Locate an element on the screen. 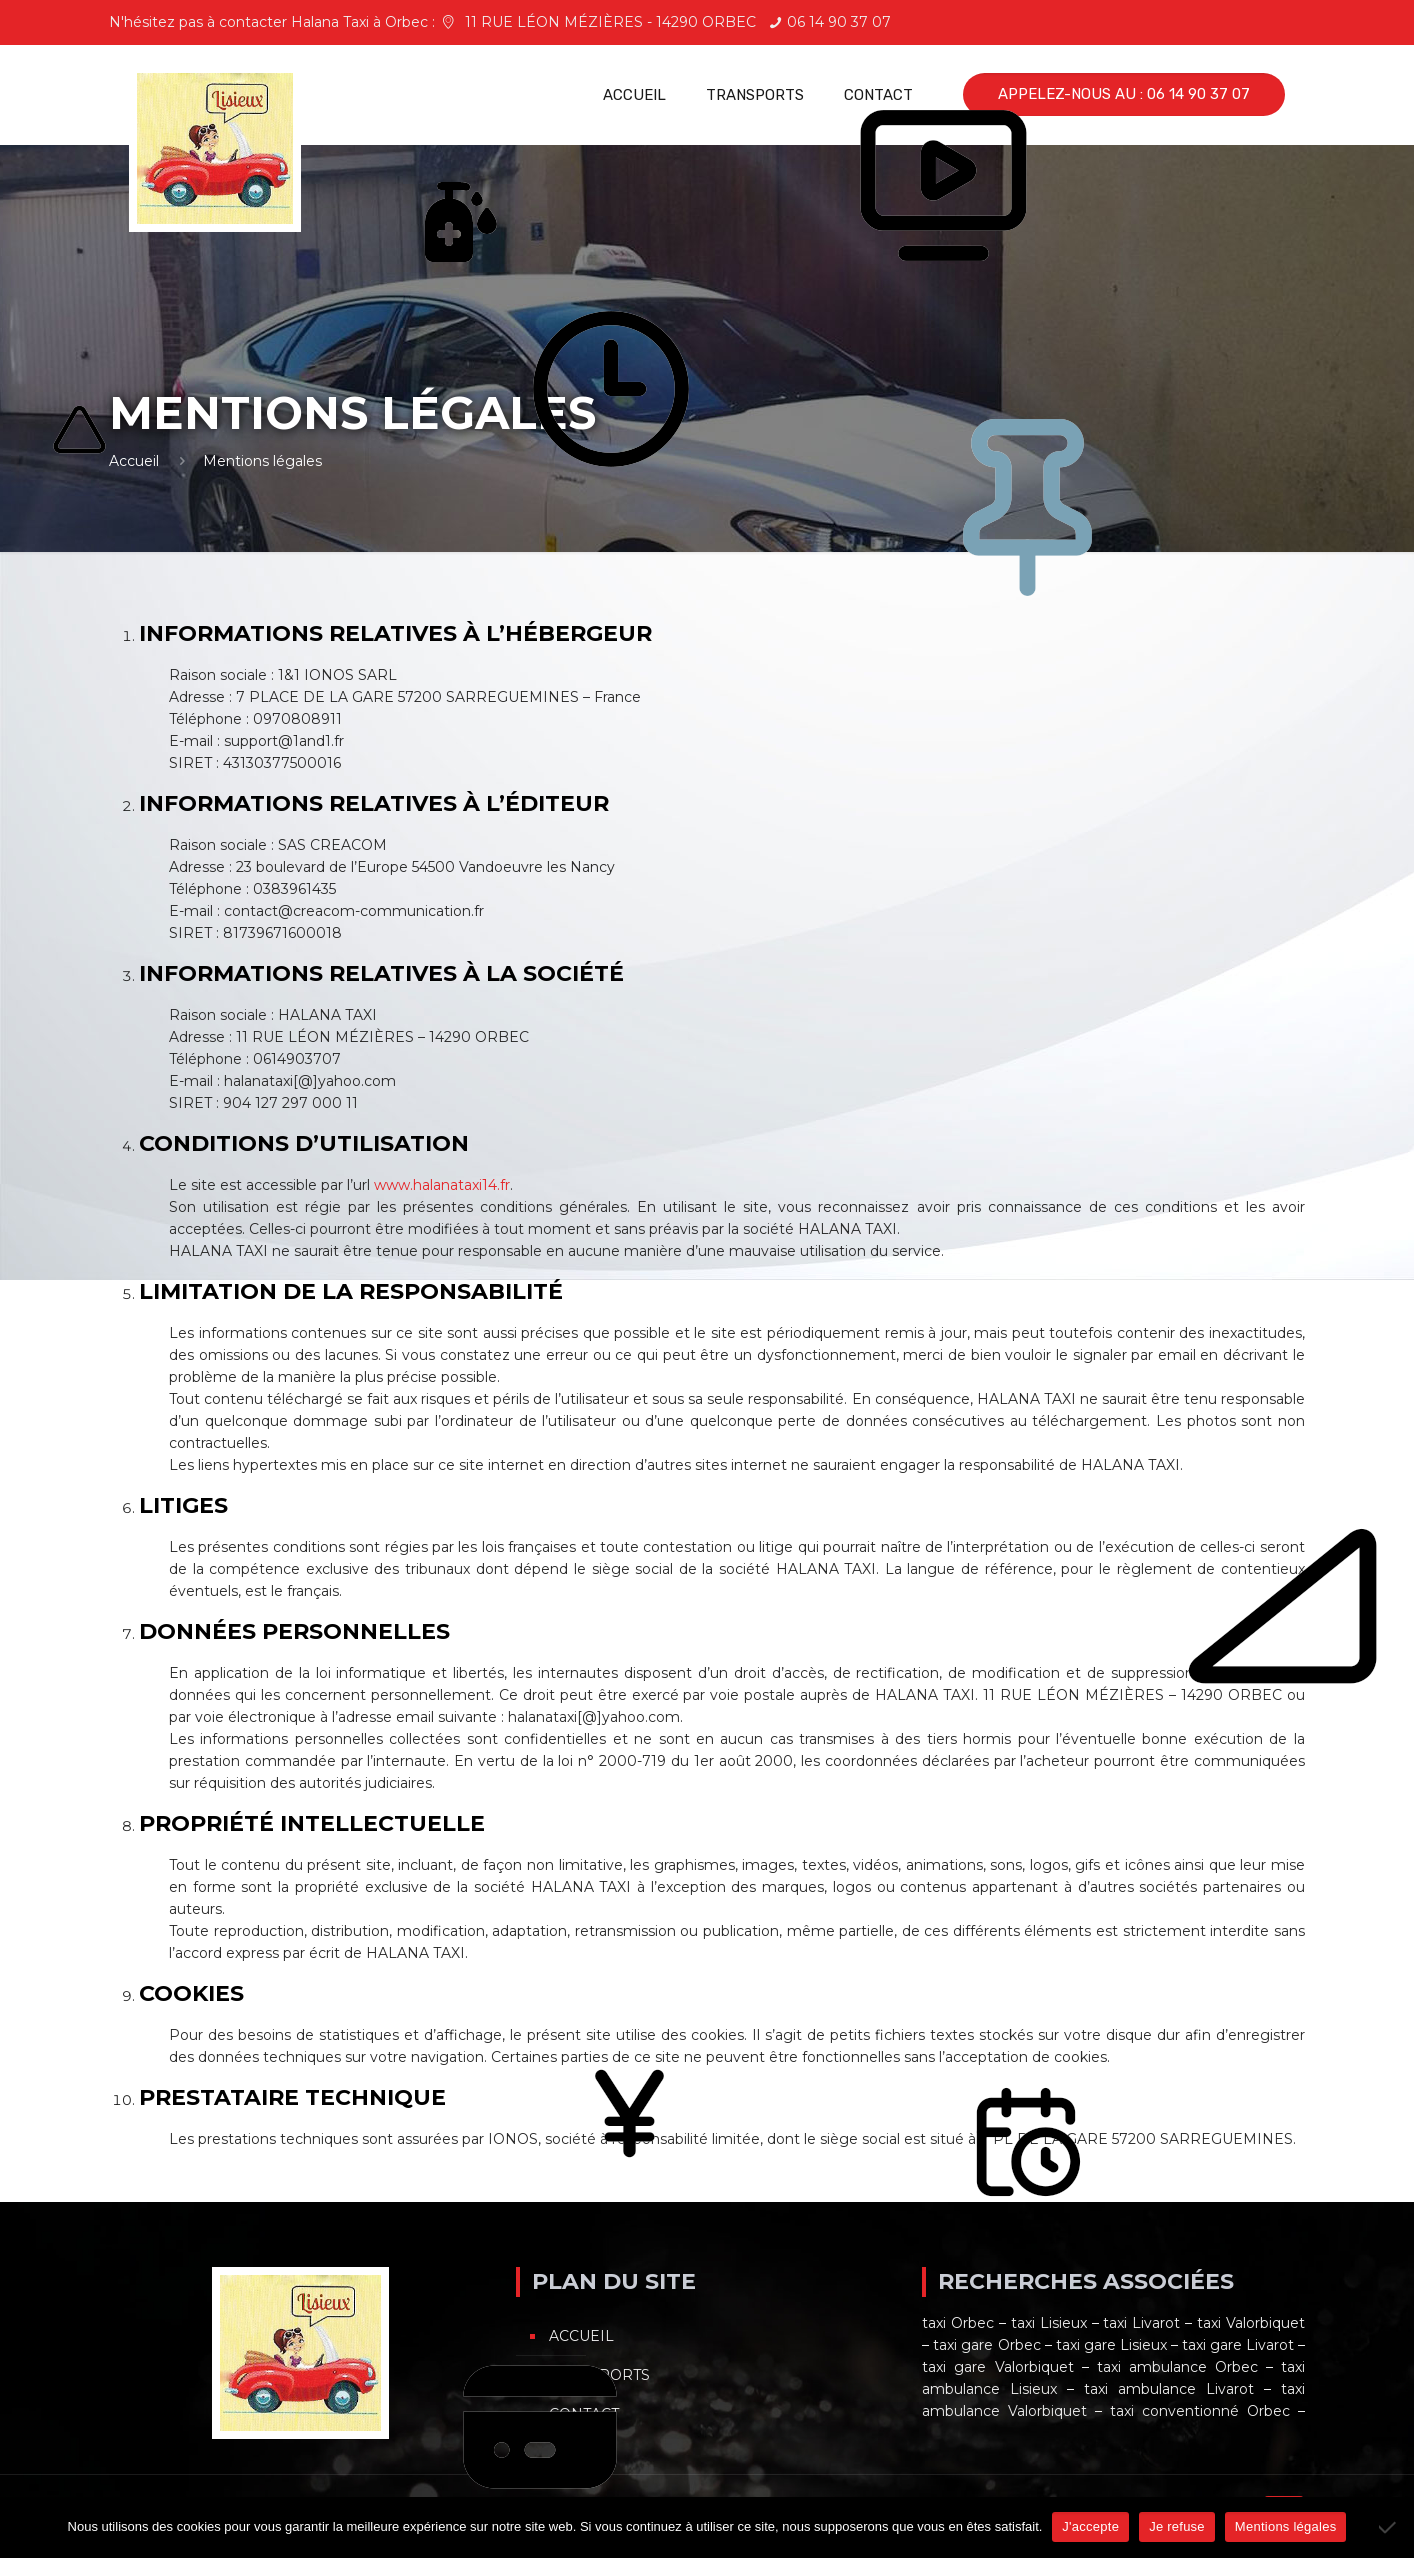  play media or start playback is located at coordinates (1282, 1606).